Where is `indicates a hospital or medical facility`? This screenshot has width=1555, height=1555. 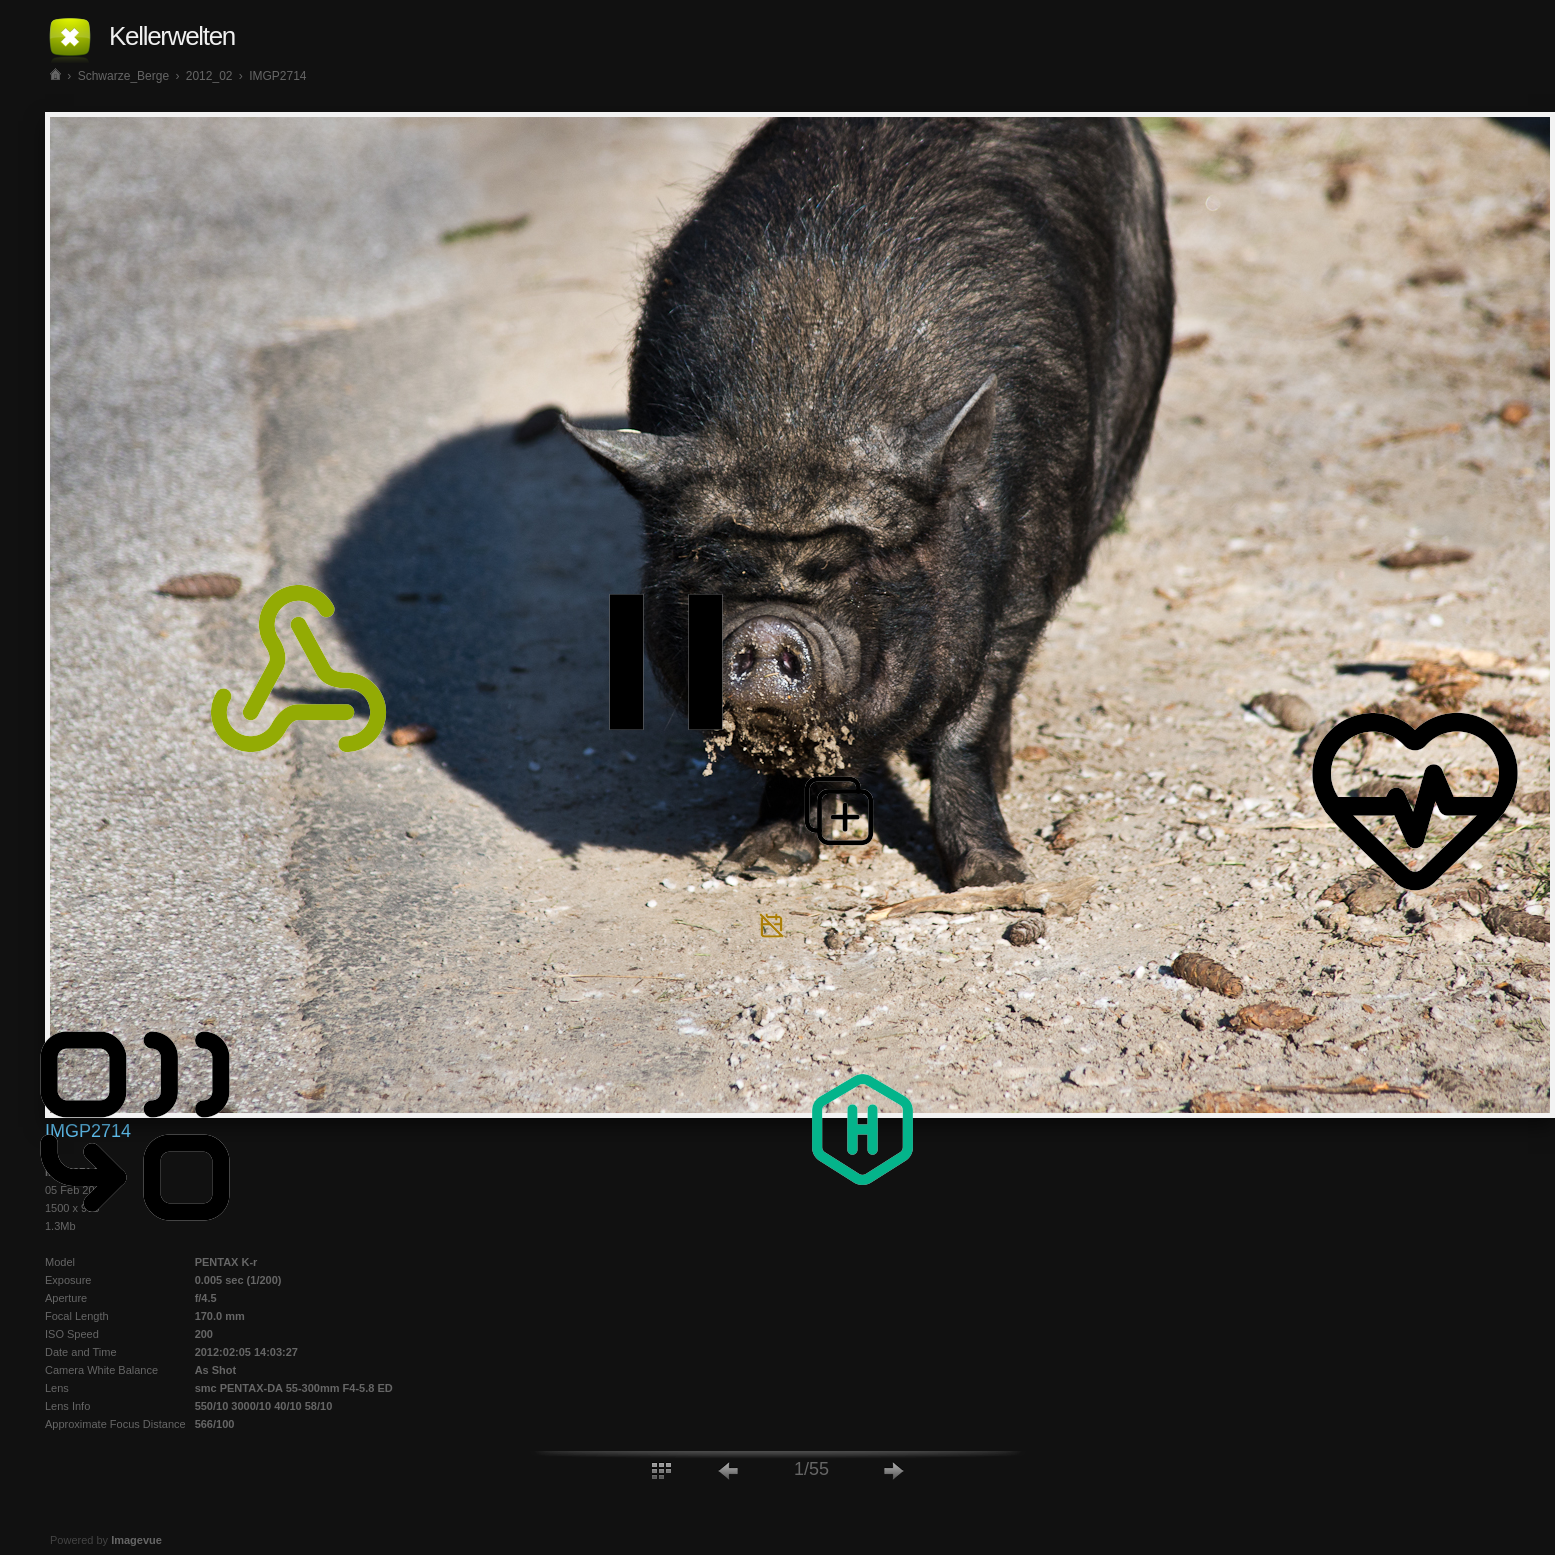
indicates a hospital or medical facility is located at coordinates (862, 1129).